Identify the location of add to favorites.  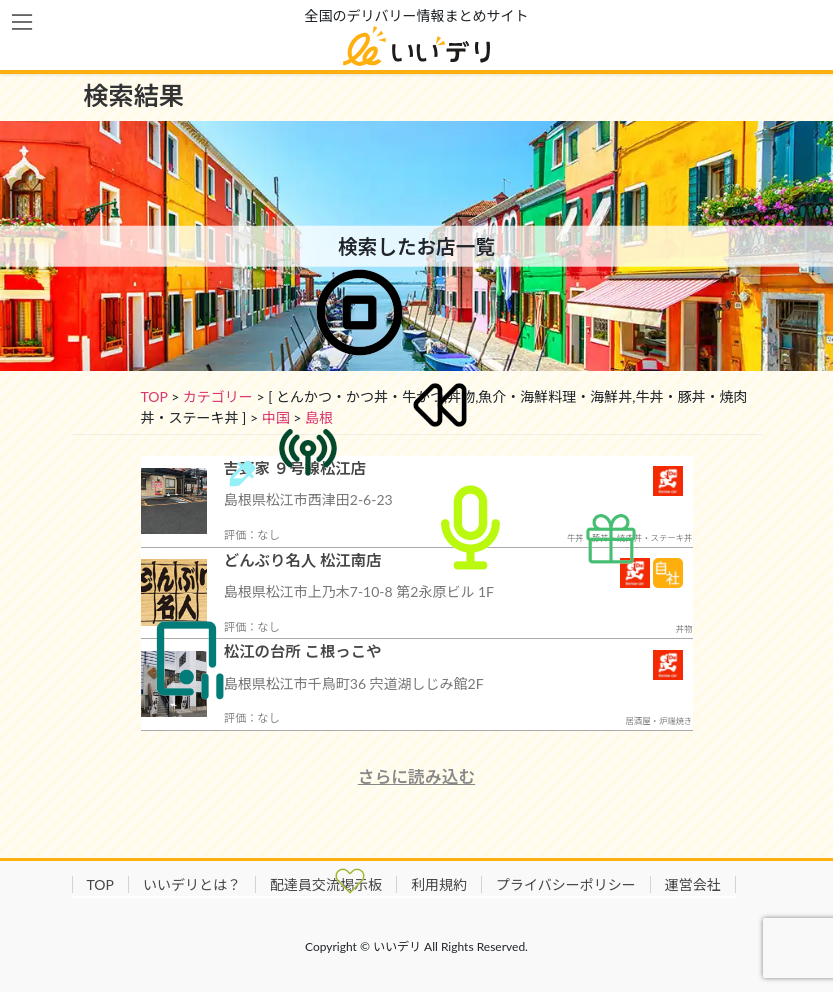
(350, 880).